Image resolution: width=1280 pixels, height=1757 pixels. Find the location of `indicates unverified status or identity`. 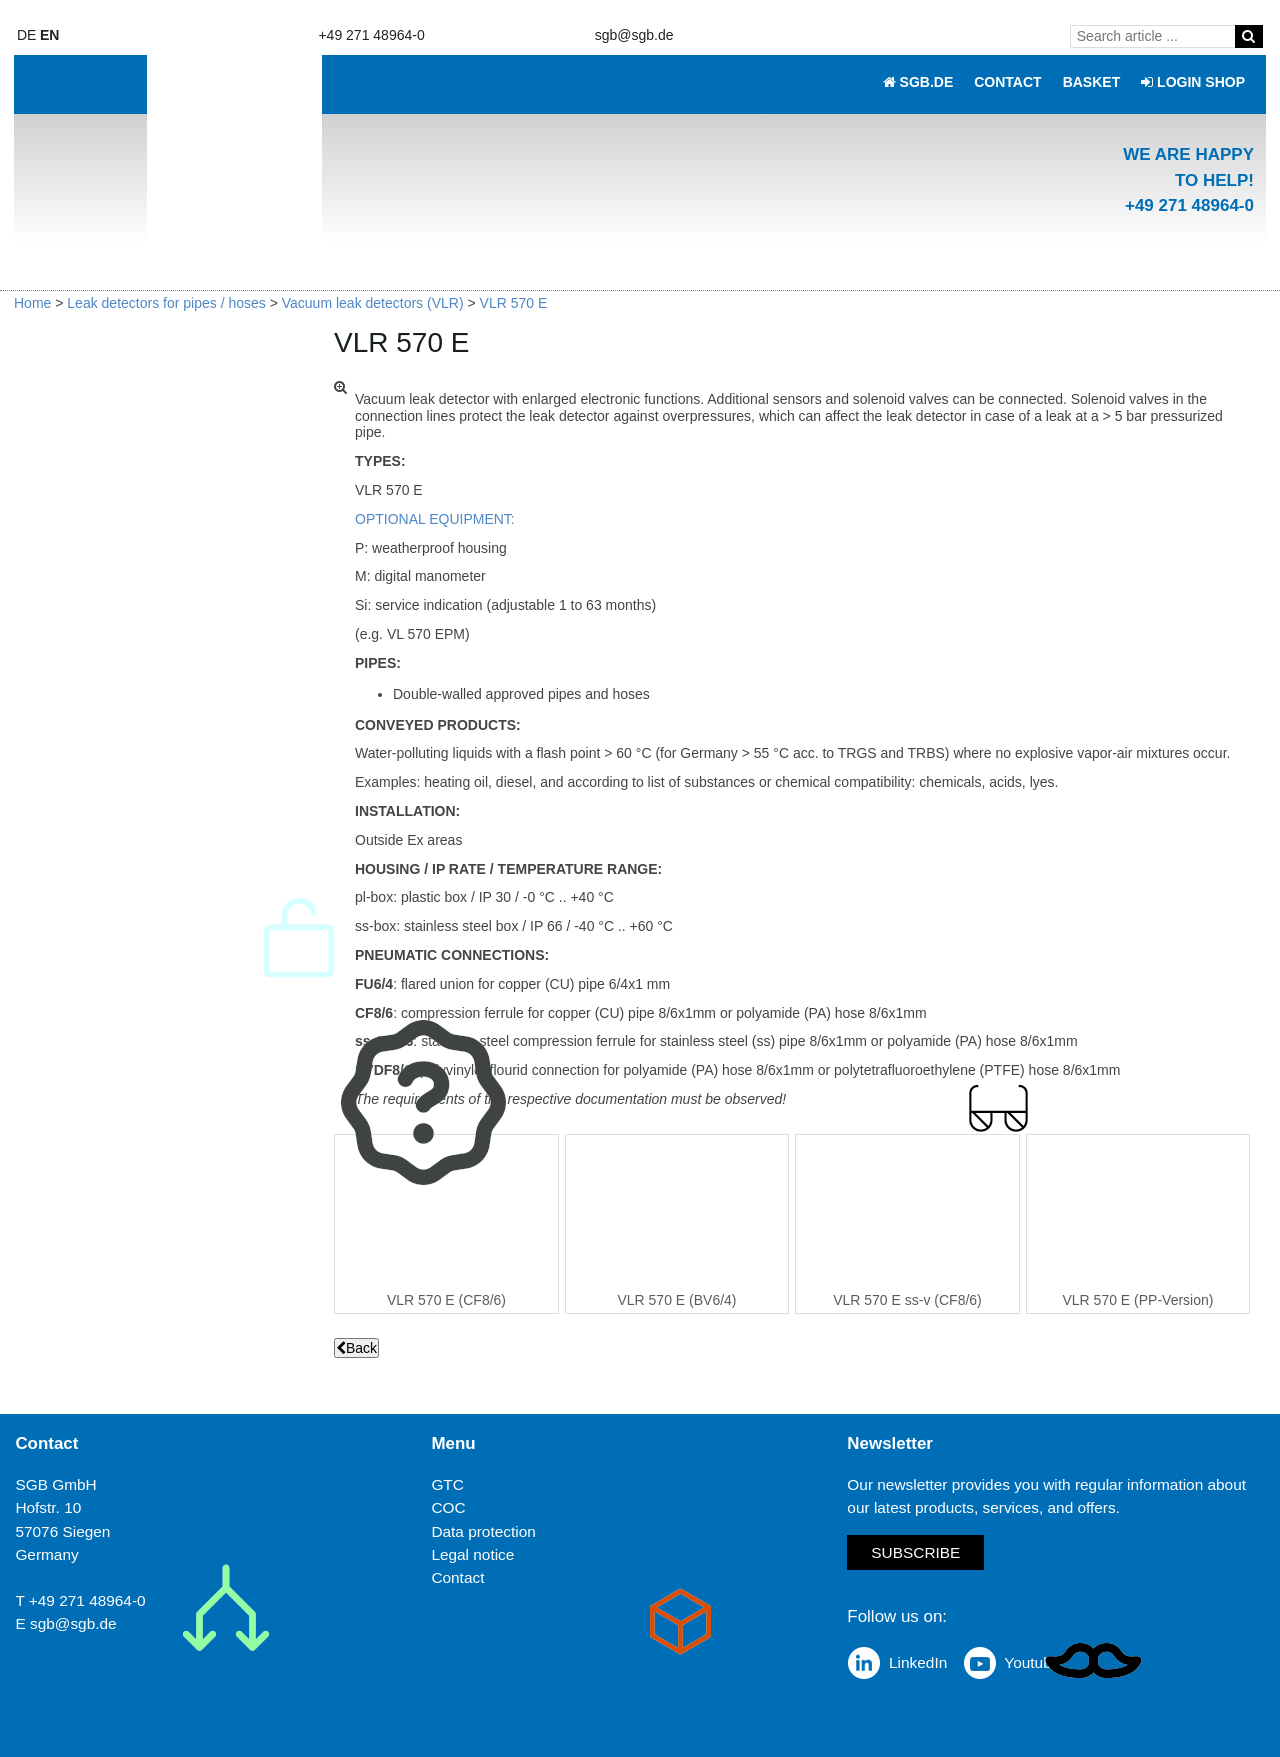

indicates unverified status or identity is located at coordinates (423, 1102).